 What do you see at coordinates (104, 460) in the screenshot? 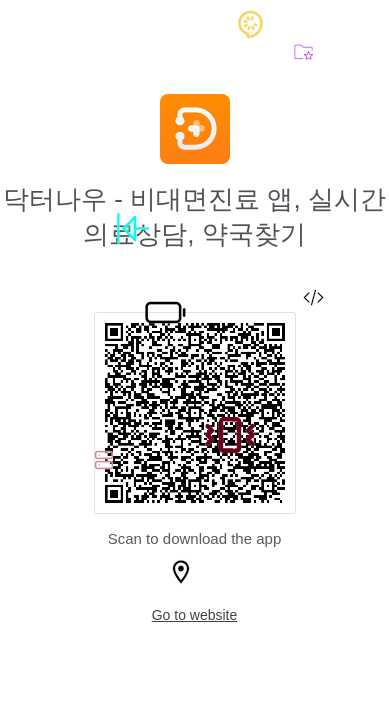
I see `access server settings or management` at bounding box center [104, 460].